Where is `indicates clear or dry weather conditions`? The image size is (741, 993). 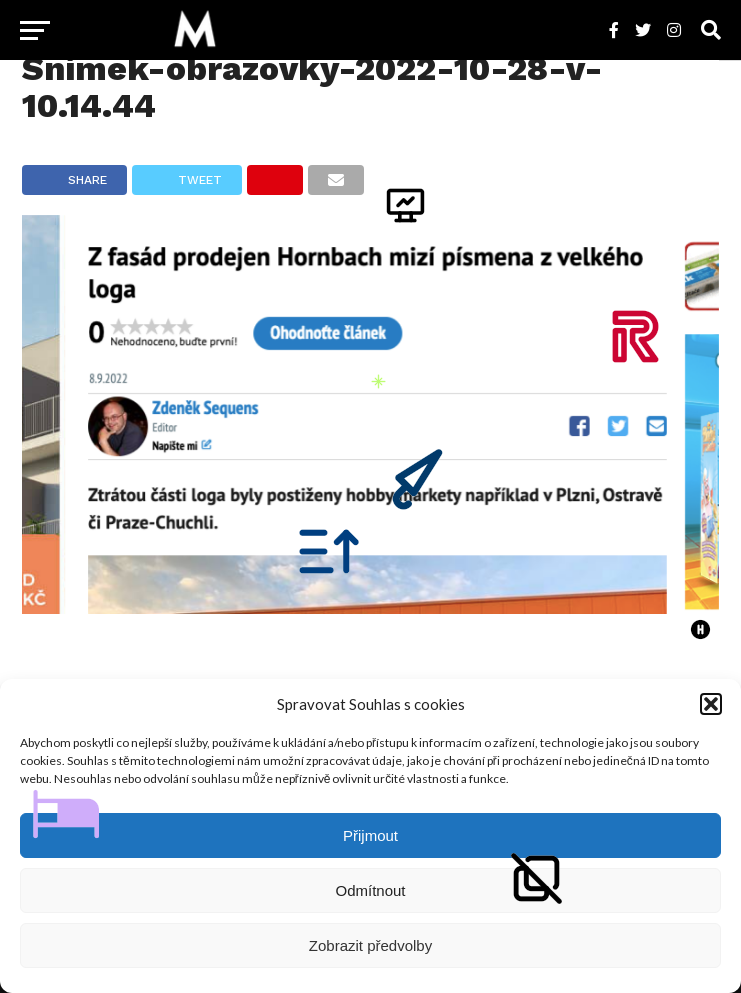 indicates clear or dry weather conditions is located at coordinates (417, 477).